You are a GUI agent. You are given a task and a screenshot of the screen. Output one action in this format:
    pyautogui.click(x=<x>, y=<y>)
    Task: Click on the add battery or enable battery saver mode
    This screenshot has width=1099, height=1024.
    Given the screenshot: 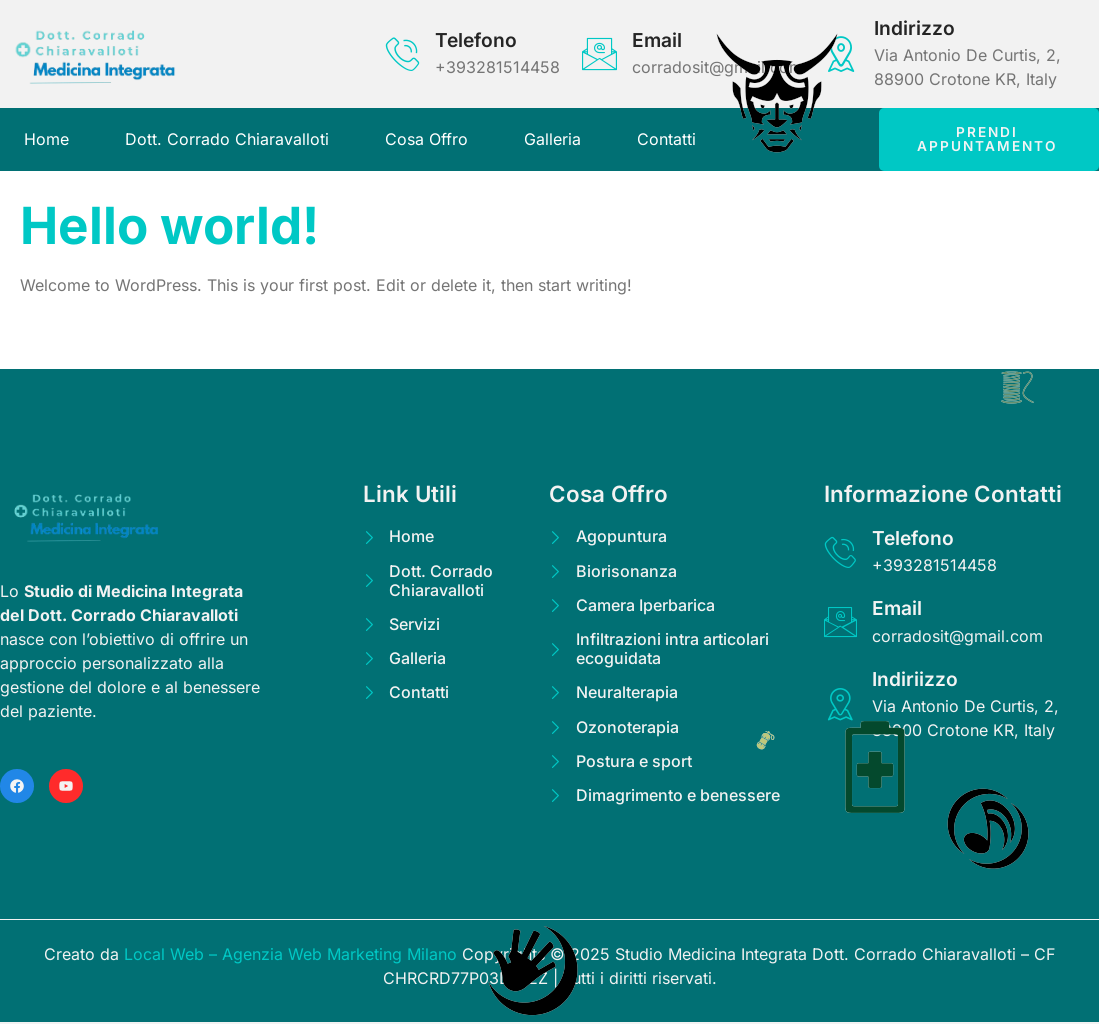 What is the action you would take?
    pyautogui.click(x=875, y=767)
    